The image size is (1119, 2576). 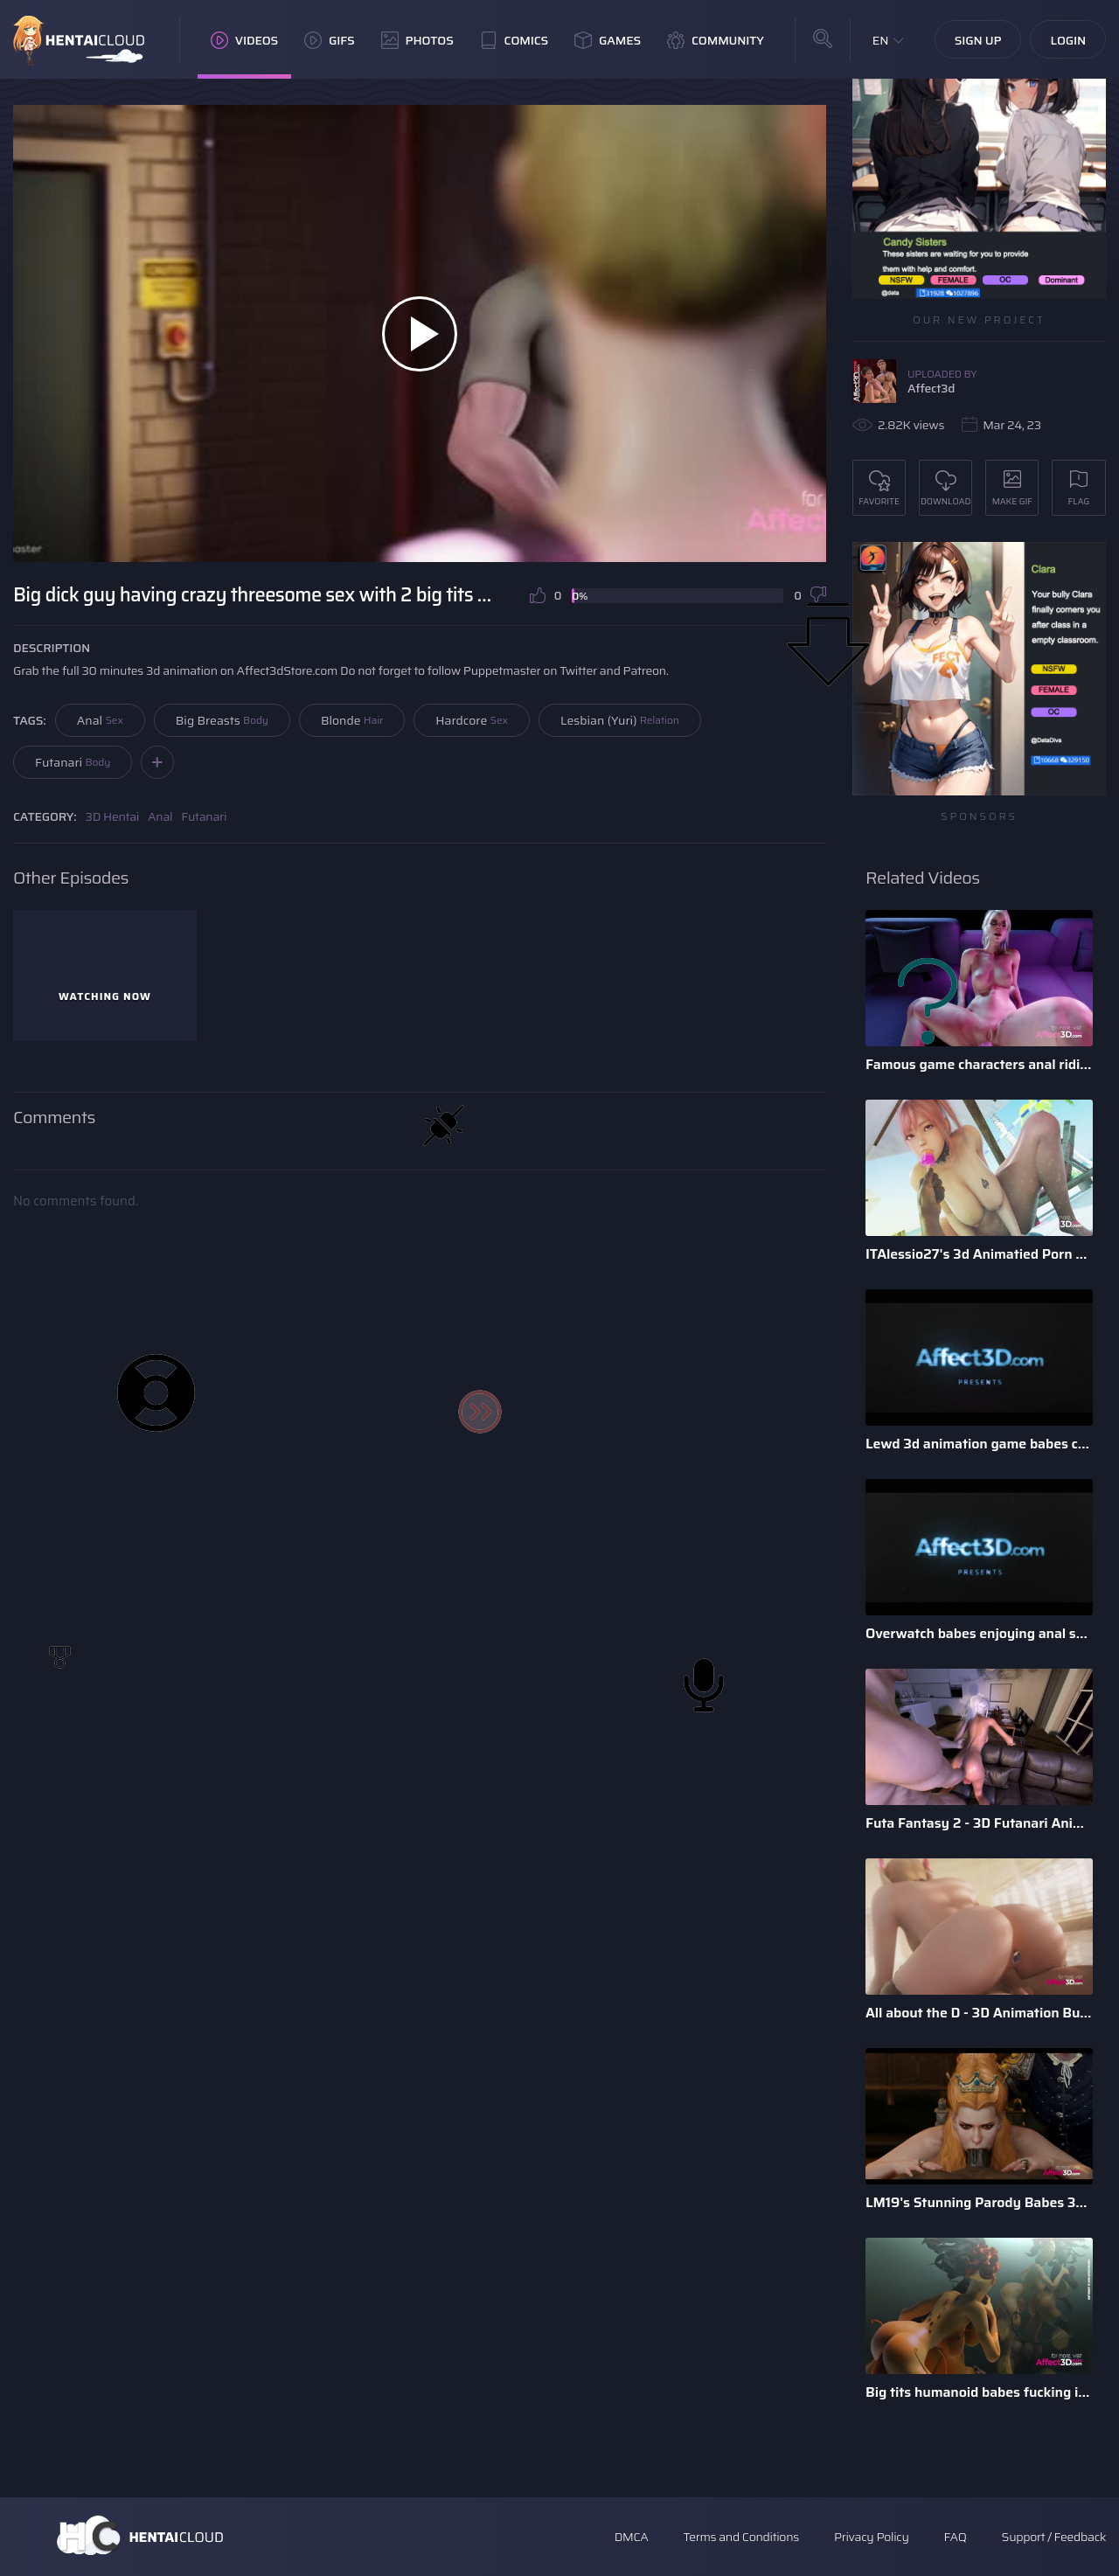 What do you see at coordinates (928, 999) in the screenshot?
I see `access help or support` at bounding box center [928, 999].